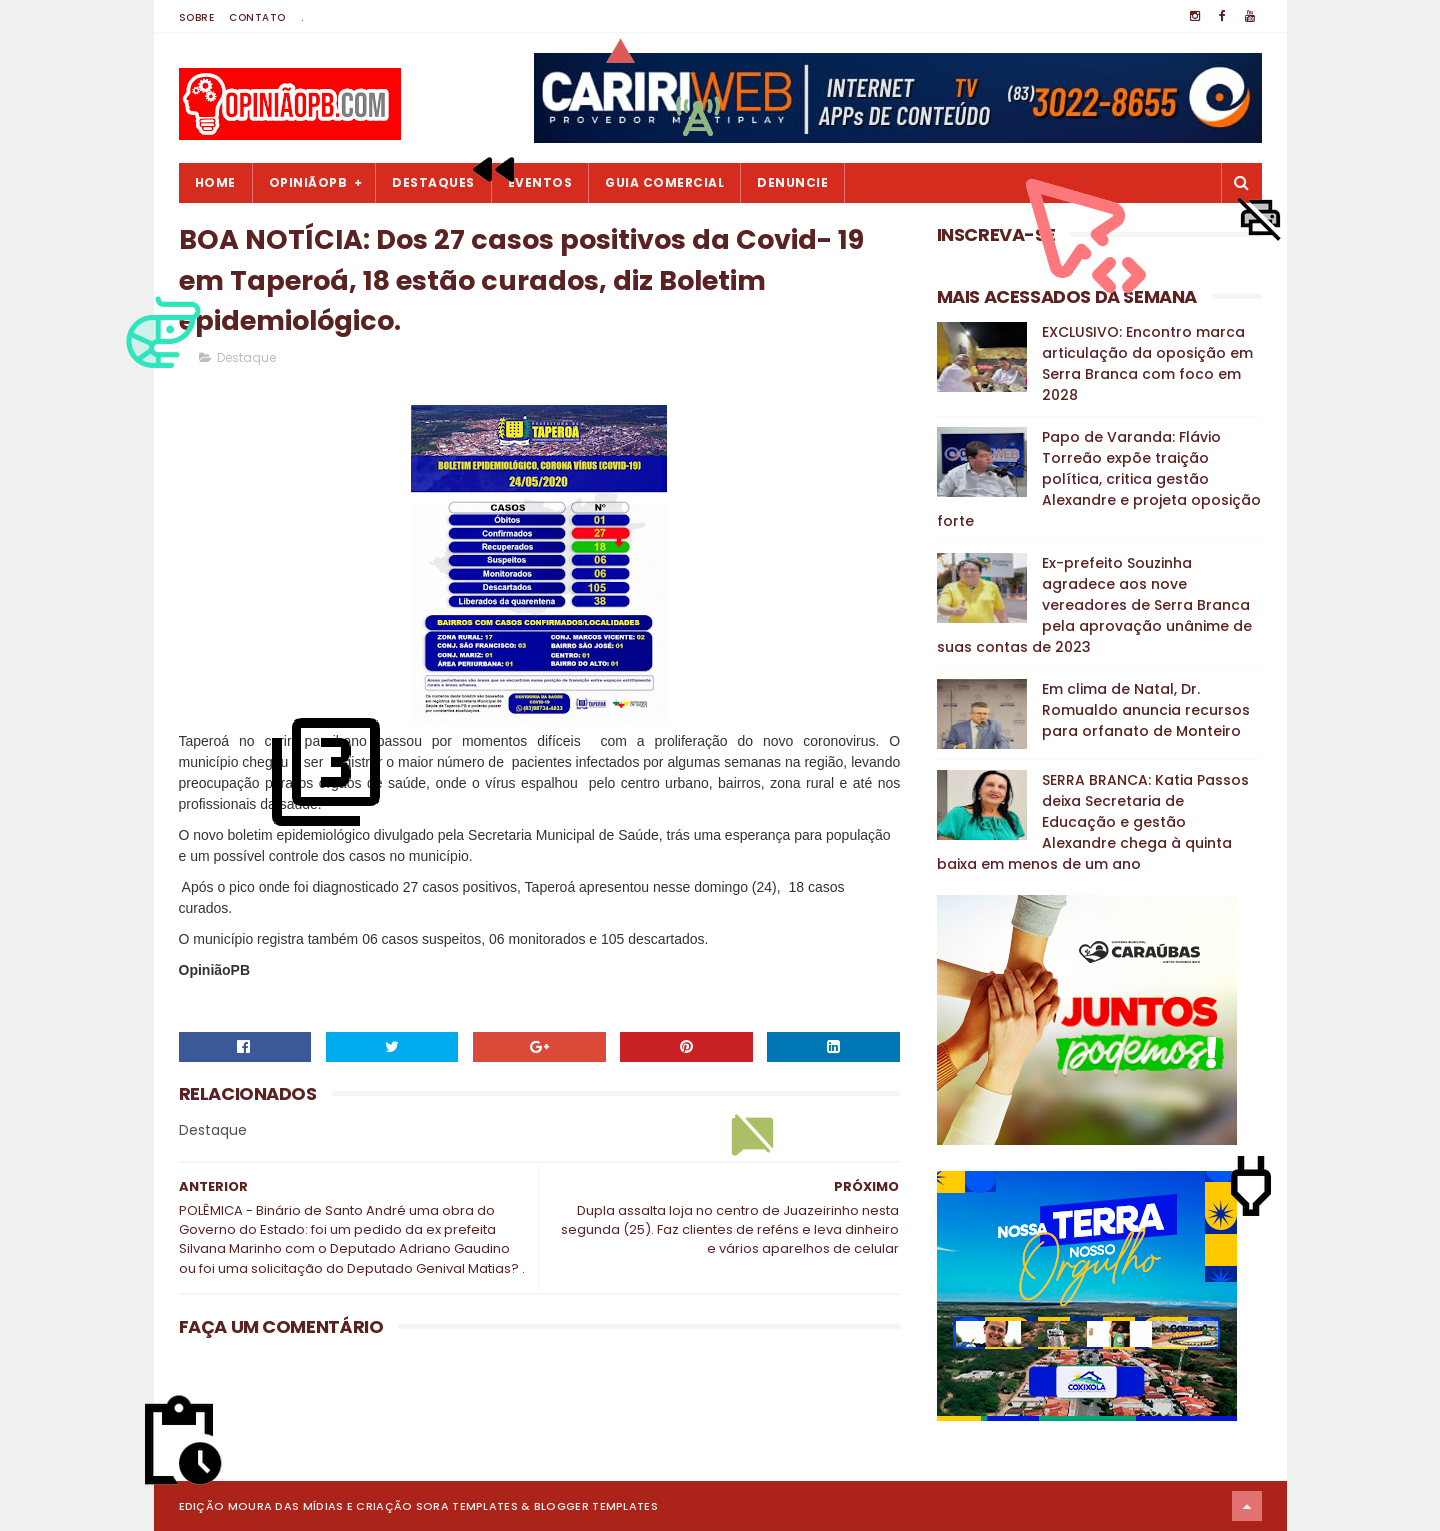 This screenshot has width=1440, height=1531. I want to click on rewind media content quickly, so click(494, 169).